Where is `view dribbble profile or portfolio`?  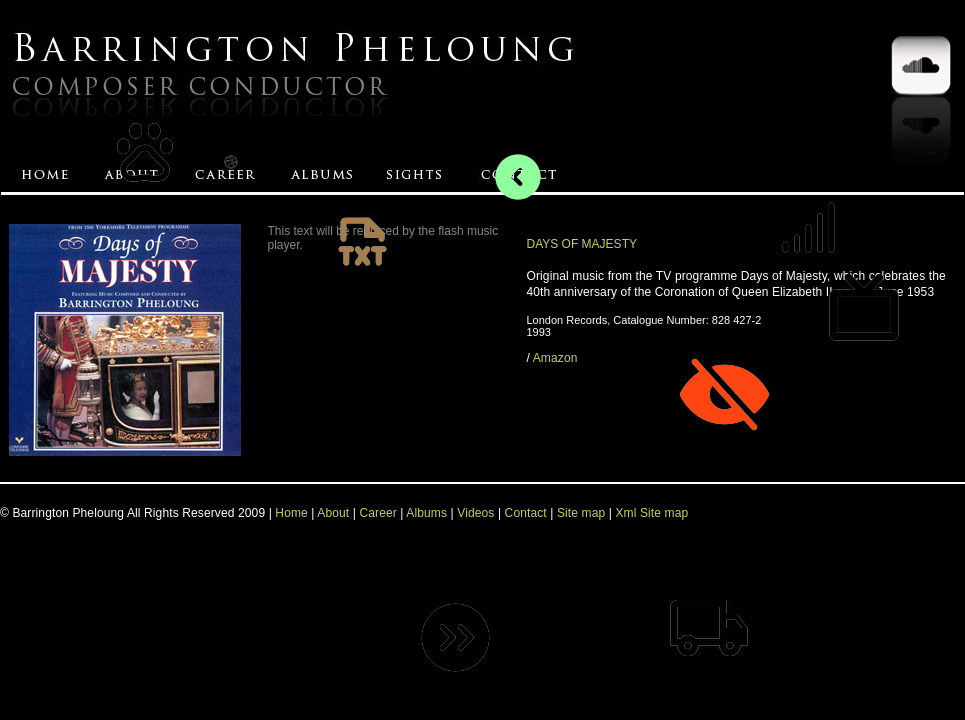 view dribbble profile or portfolio is located at coordinates (231, 162).